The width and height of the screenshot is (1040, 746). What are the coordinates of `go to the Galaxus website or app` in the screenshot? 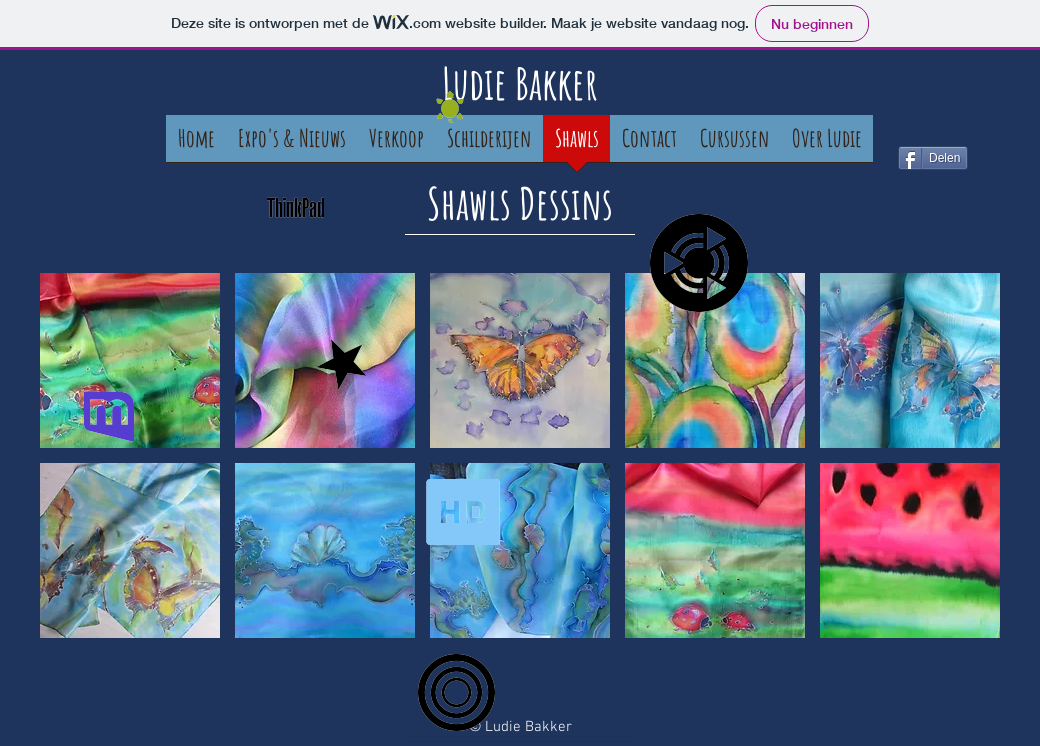 It's located at (450, 107).